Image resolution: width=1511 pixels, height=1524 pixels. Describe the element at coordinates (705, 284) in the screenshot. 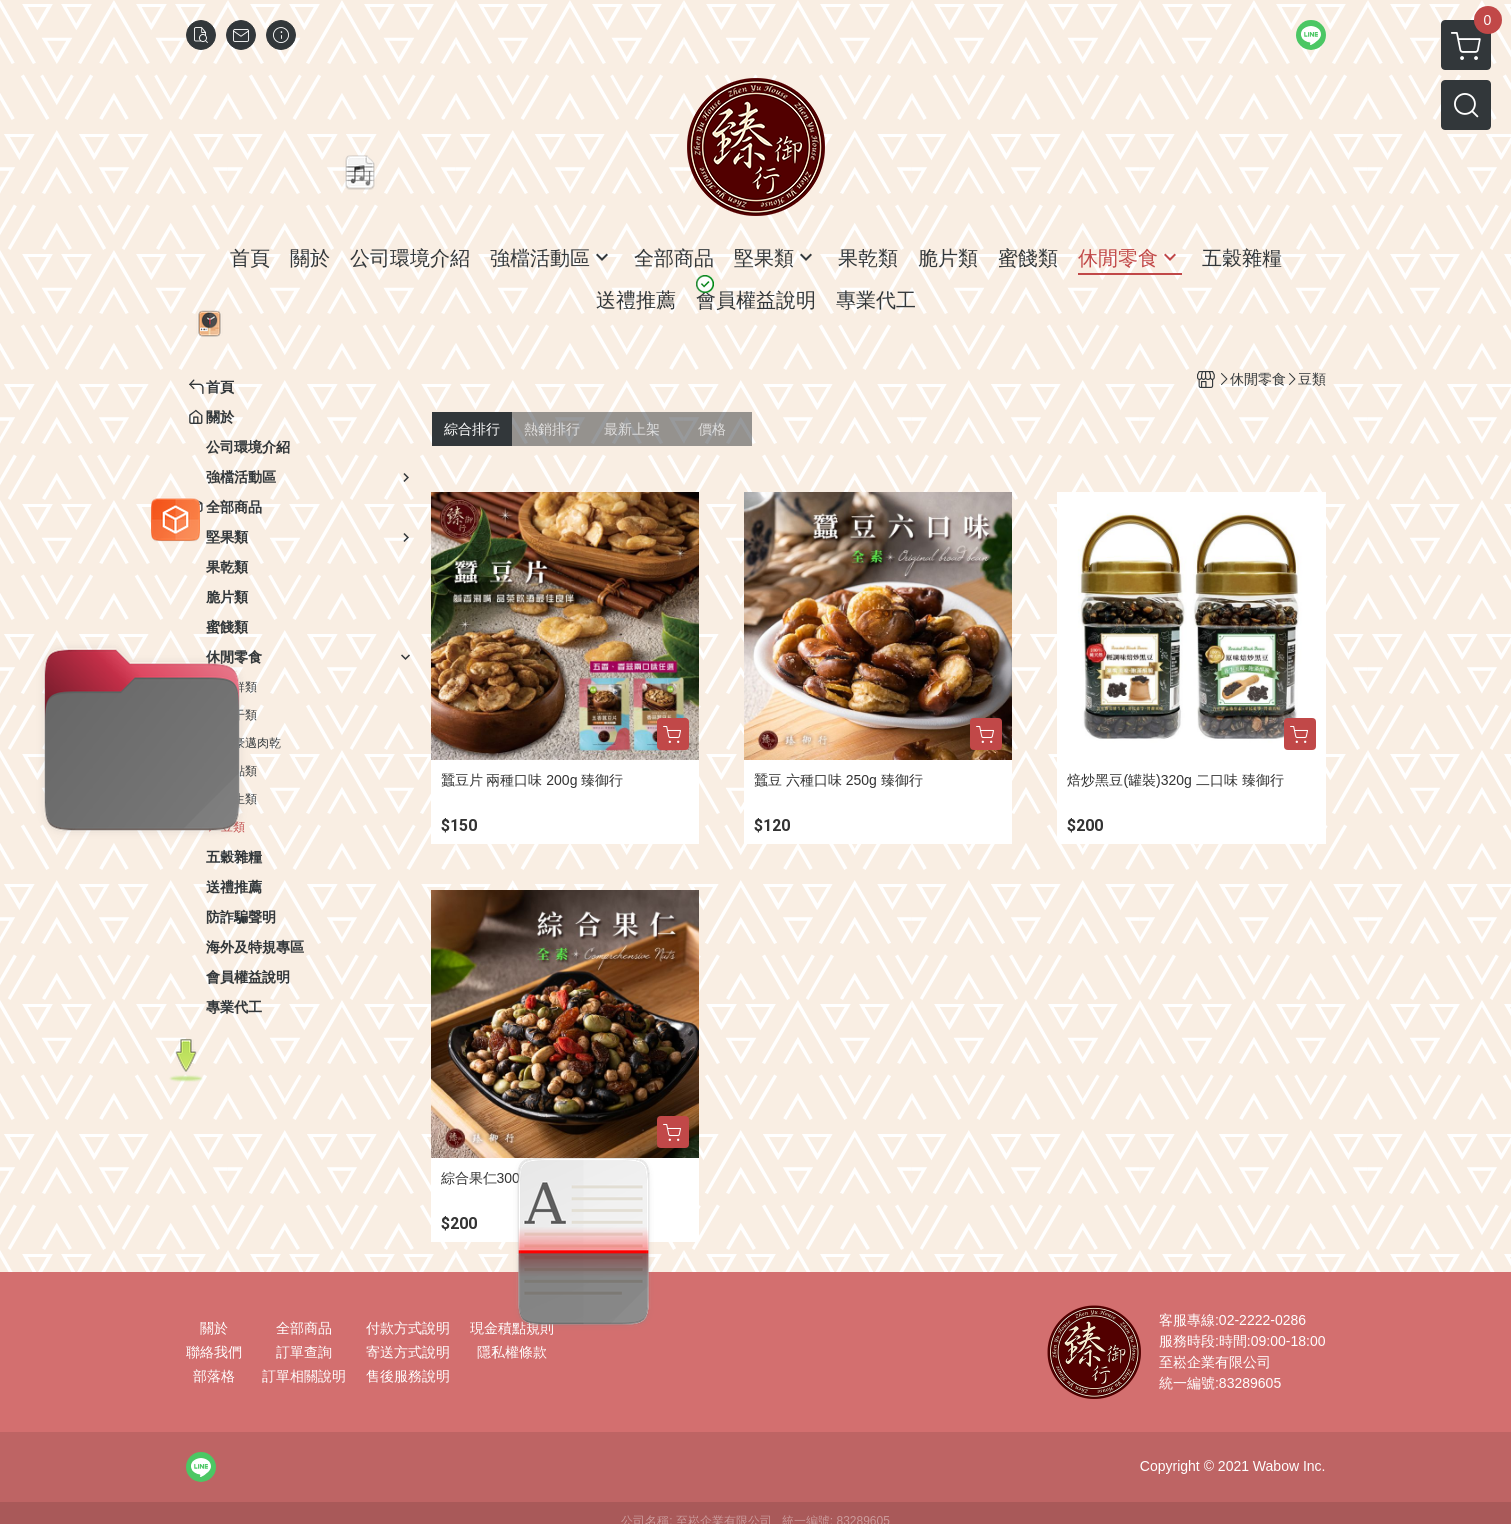

I see `file successfully synced to OneDrive` at that location.